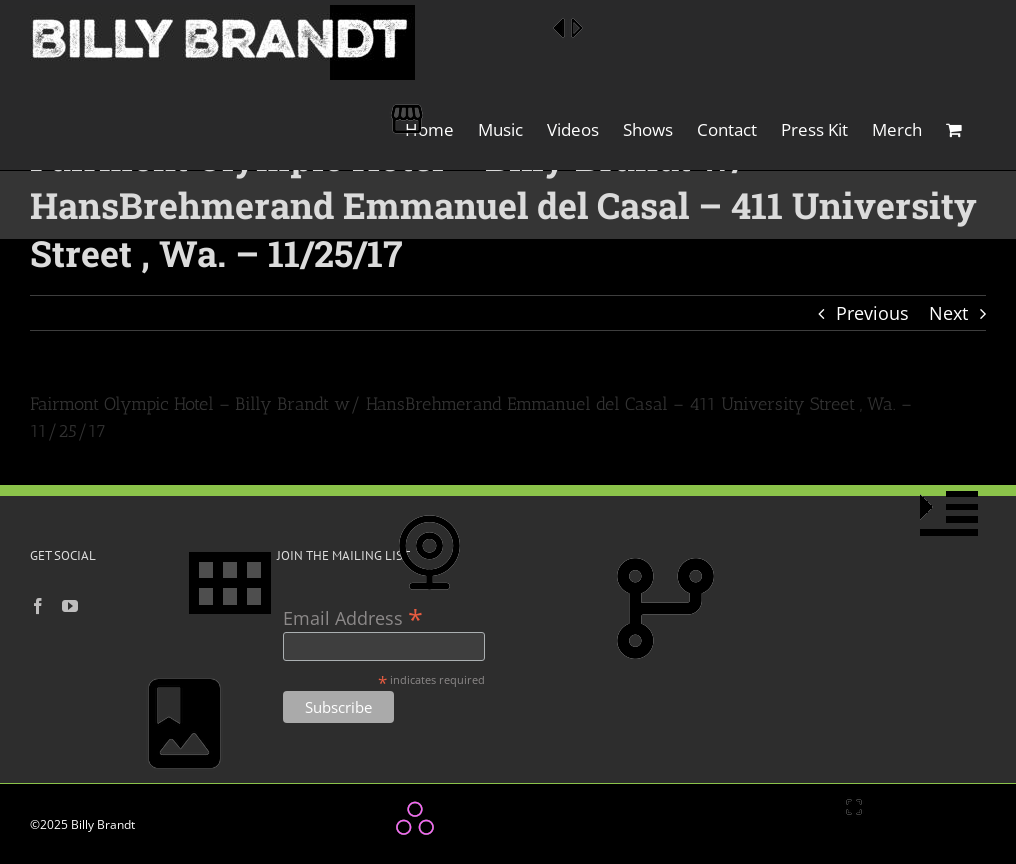  What do you see at coordinates (429, 552) in the screenshot?
I see `access webcam or camera settings` at bounding box center [429, 552].